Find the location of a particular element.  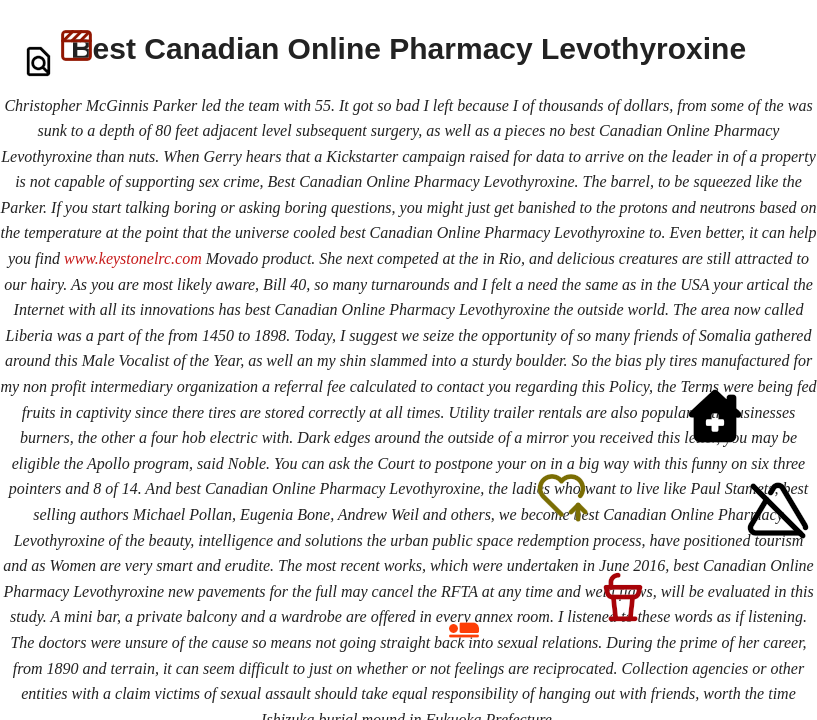

access medical or healthcare services is located at coordinates (715, 416).